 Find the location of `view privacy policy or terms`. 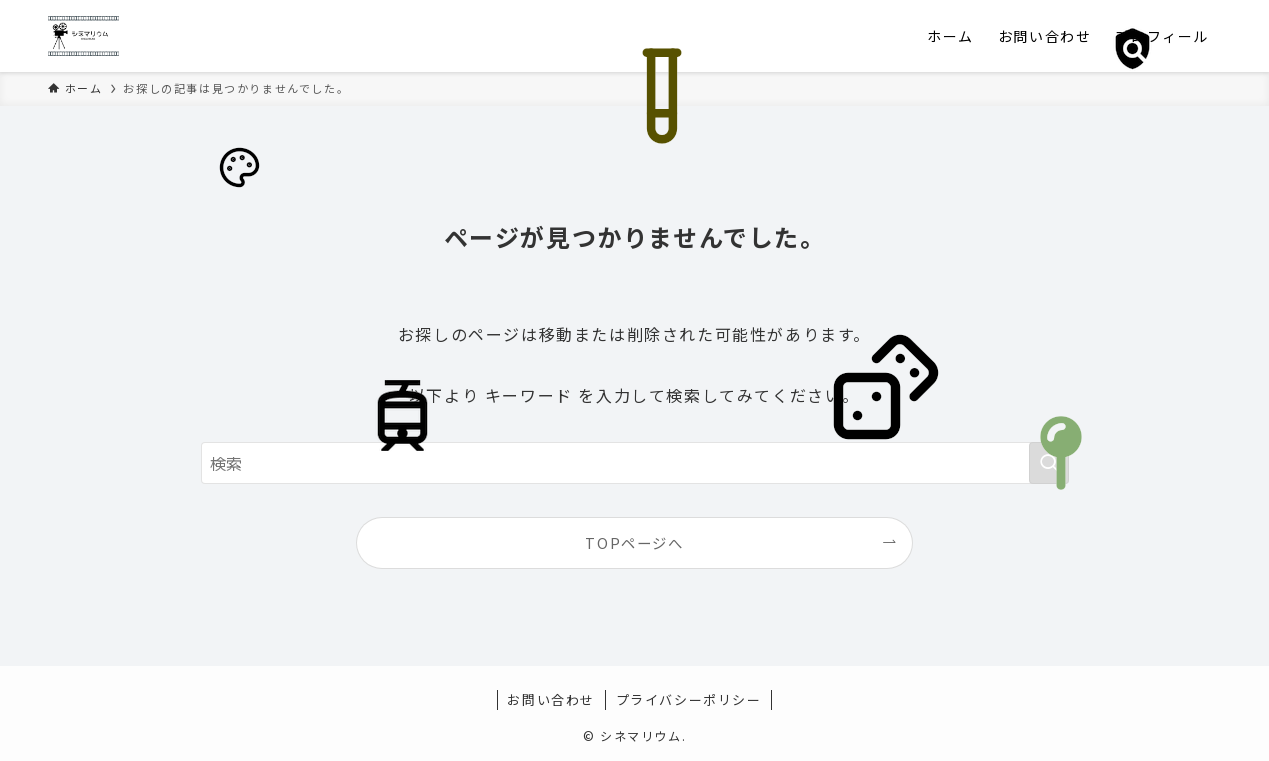

view privacy policy or terms is located at coordinates (1132, 48).